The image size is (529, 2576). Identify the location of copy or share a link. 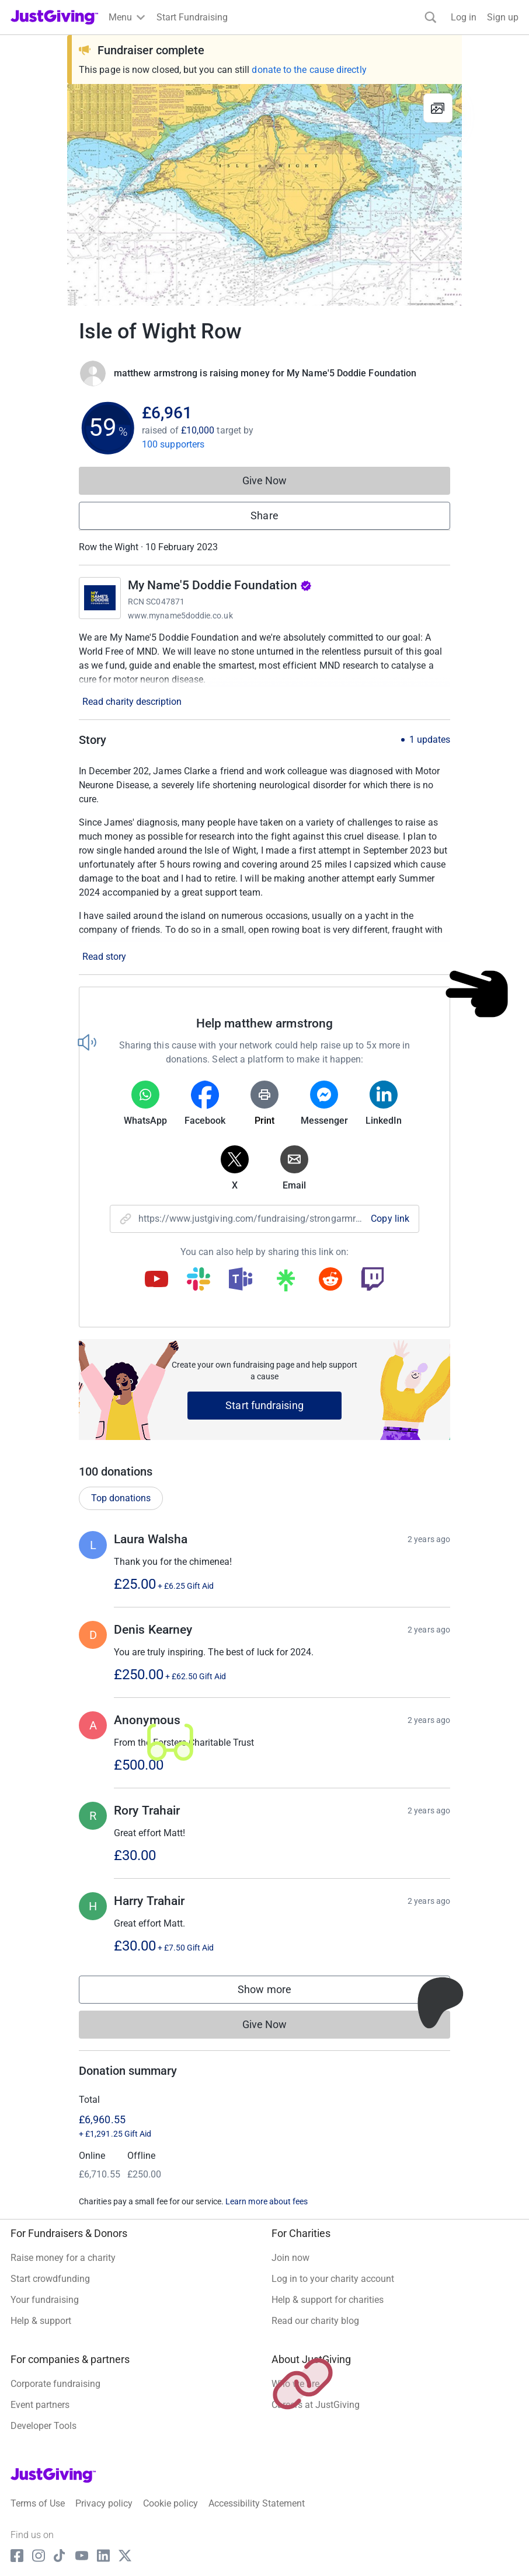
(302, 2383).